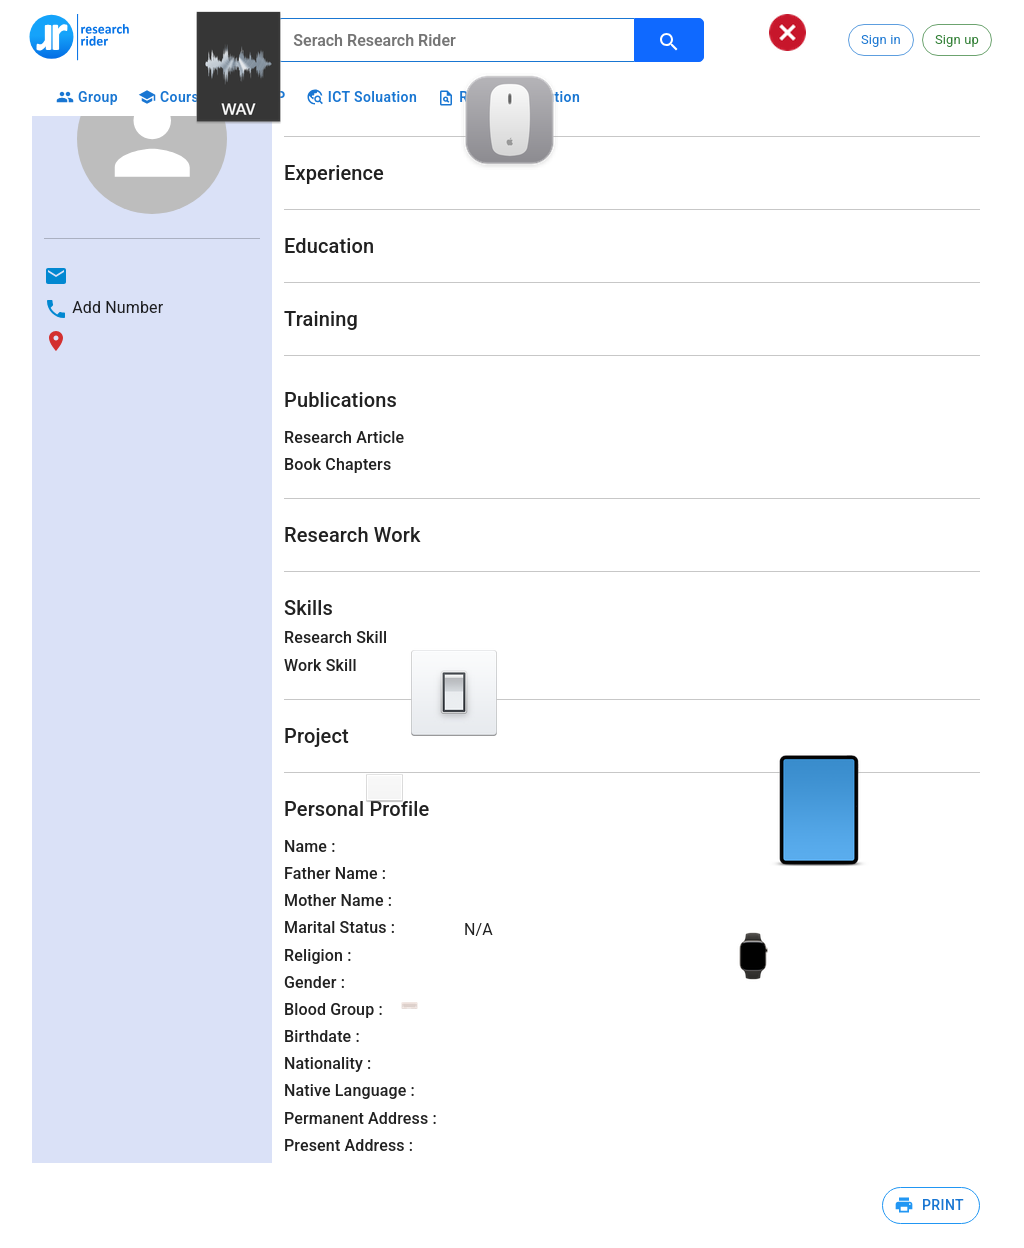 This screenshot has height=1248, width=1024. Describe the element at coordinates (454, 693) in the screenshot. I see `access general system settings` at that location.